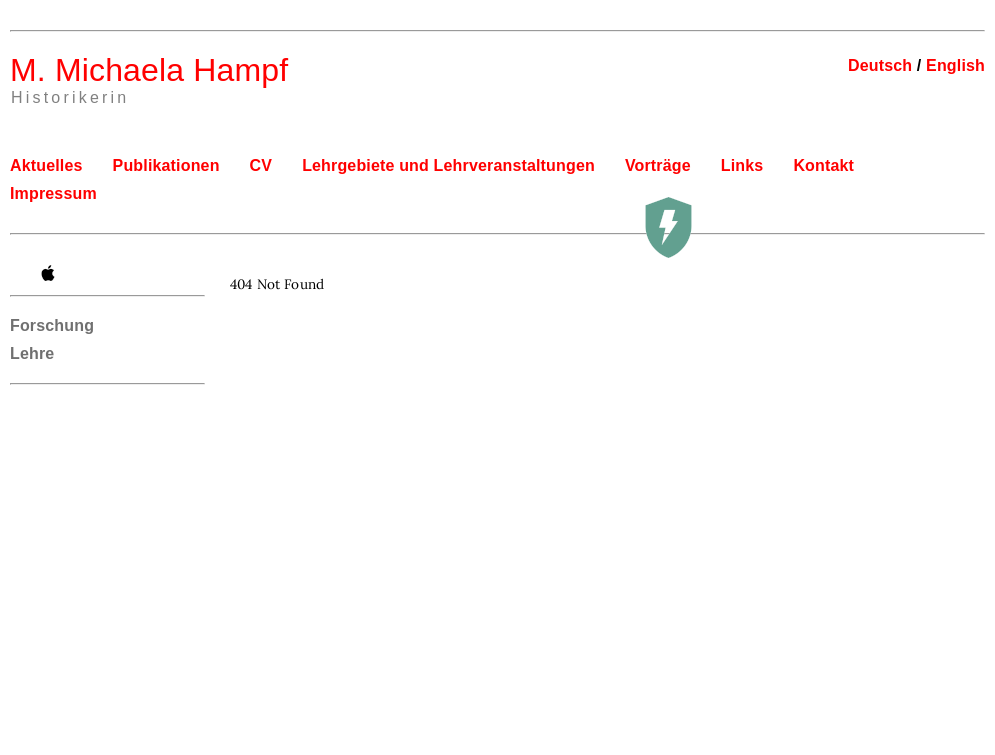 Image resolution: width=995 pixels, height=755 pixels. I want to click on socket security logo, so click(668, 227).